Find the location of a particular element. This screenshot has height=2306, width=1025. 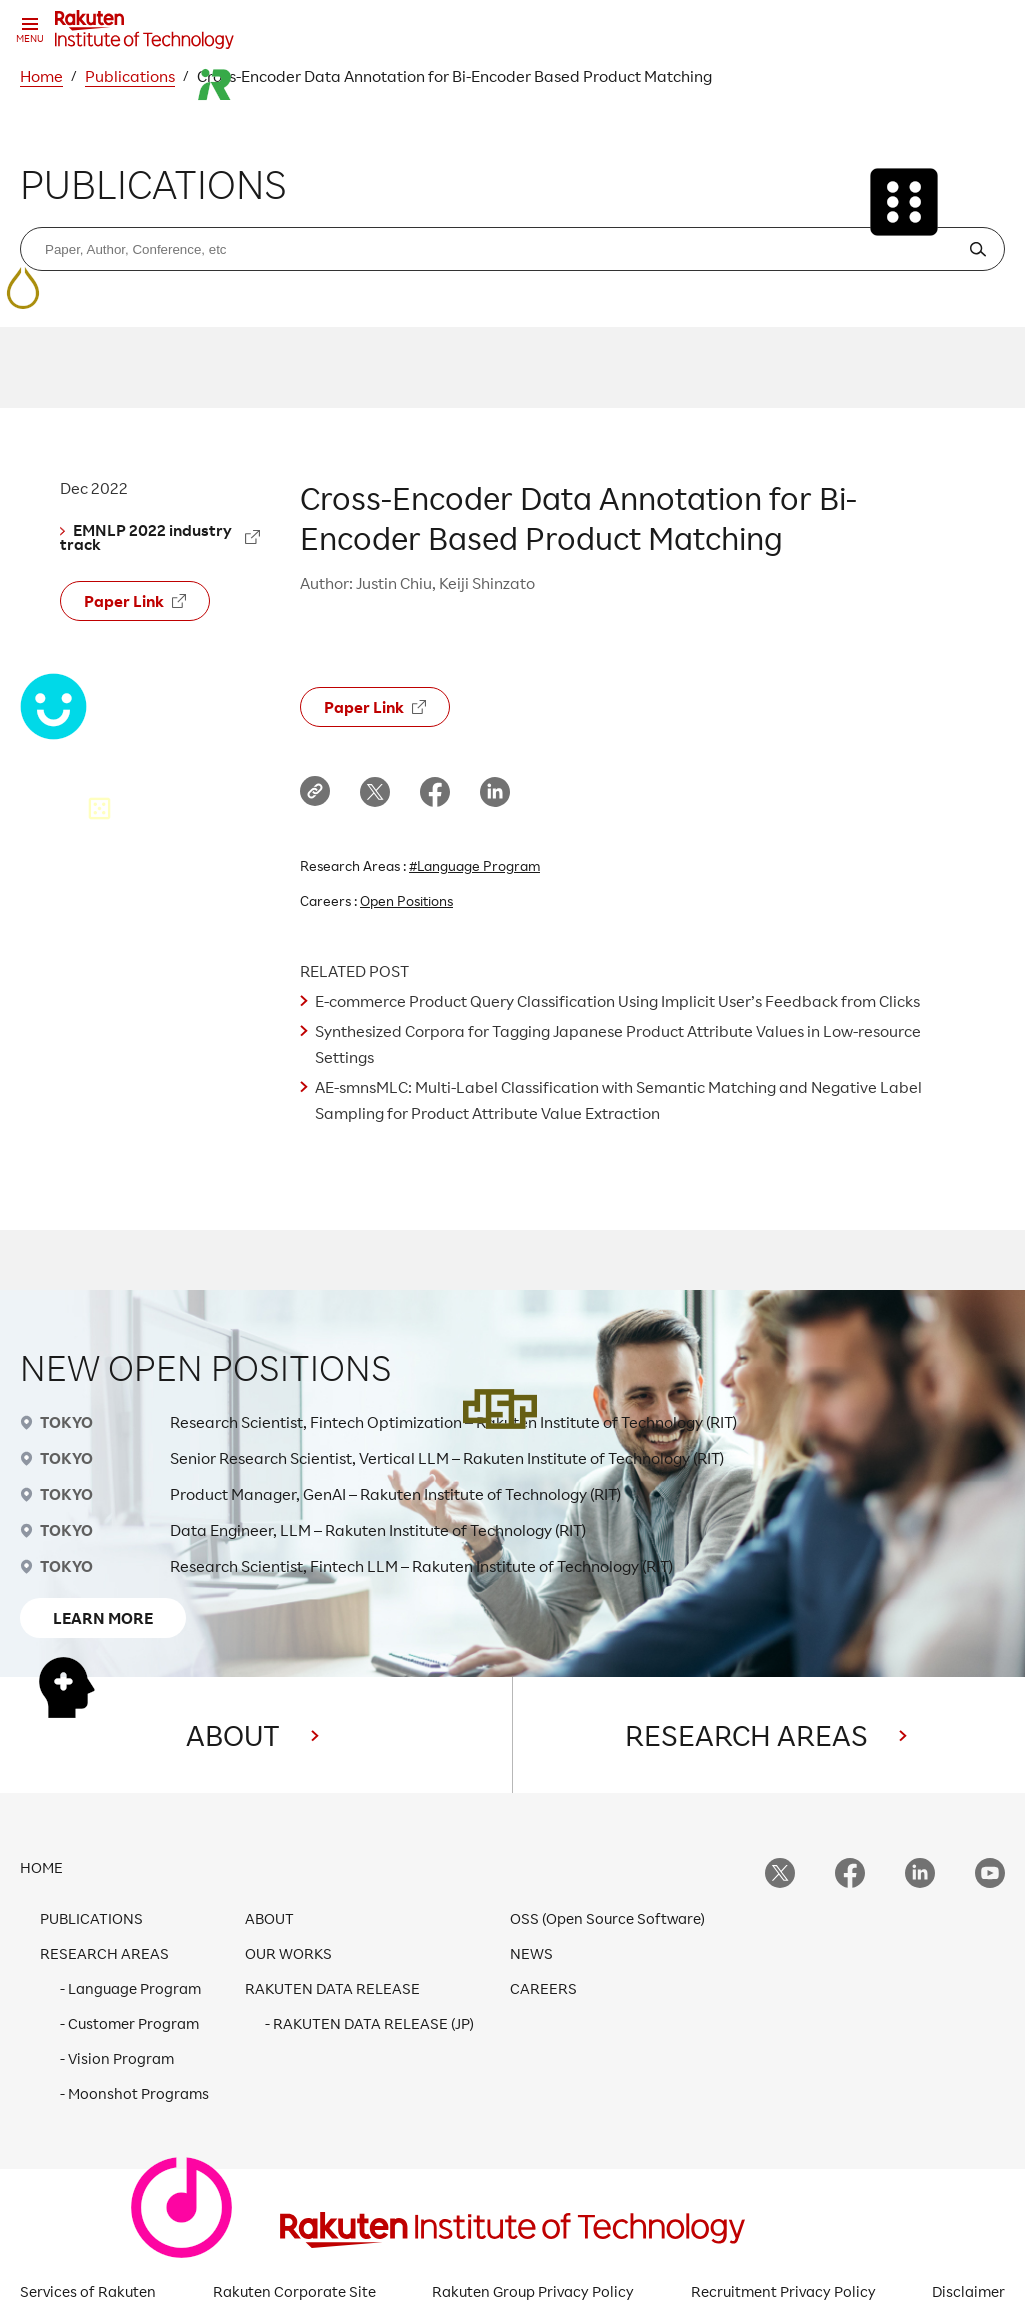

hyprland window manager logo is located at coordinates (23, 288).